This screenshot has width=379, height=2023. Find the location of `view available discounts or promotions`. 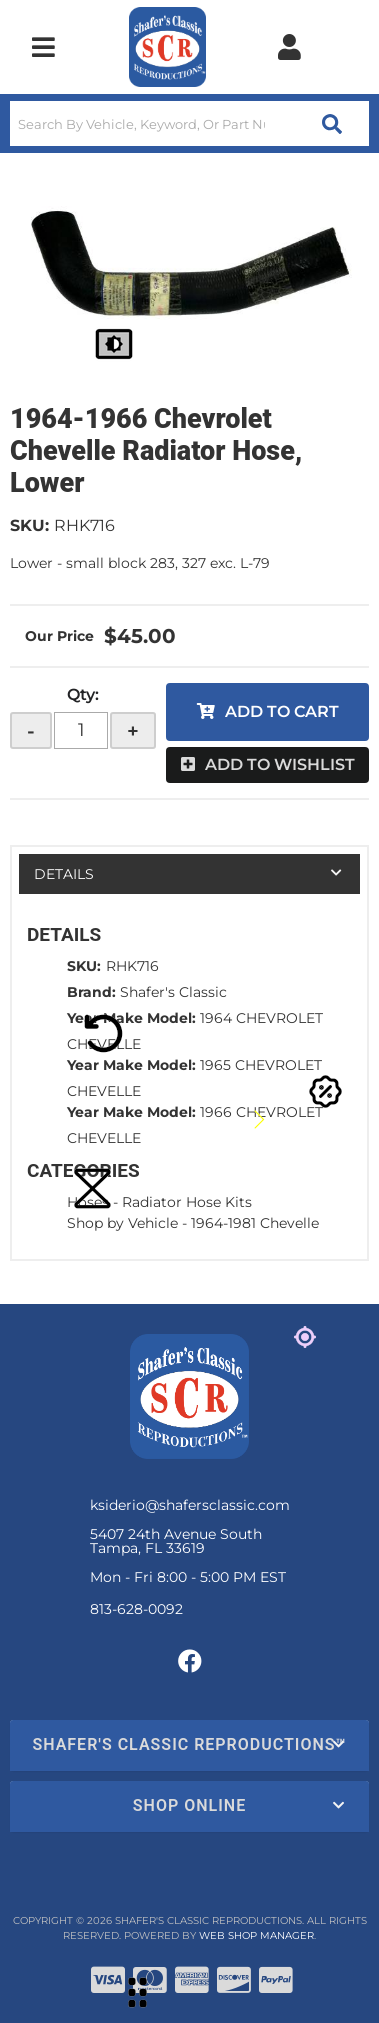

view available discounts or promotions is located at coordinates (325, 1091).